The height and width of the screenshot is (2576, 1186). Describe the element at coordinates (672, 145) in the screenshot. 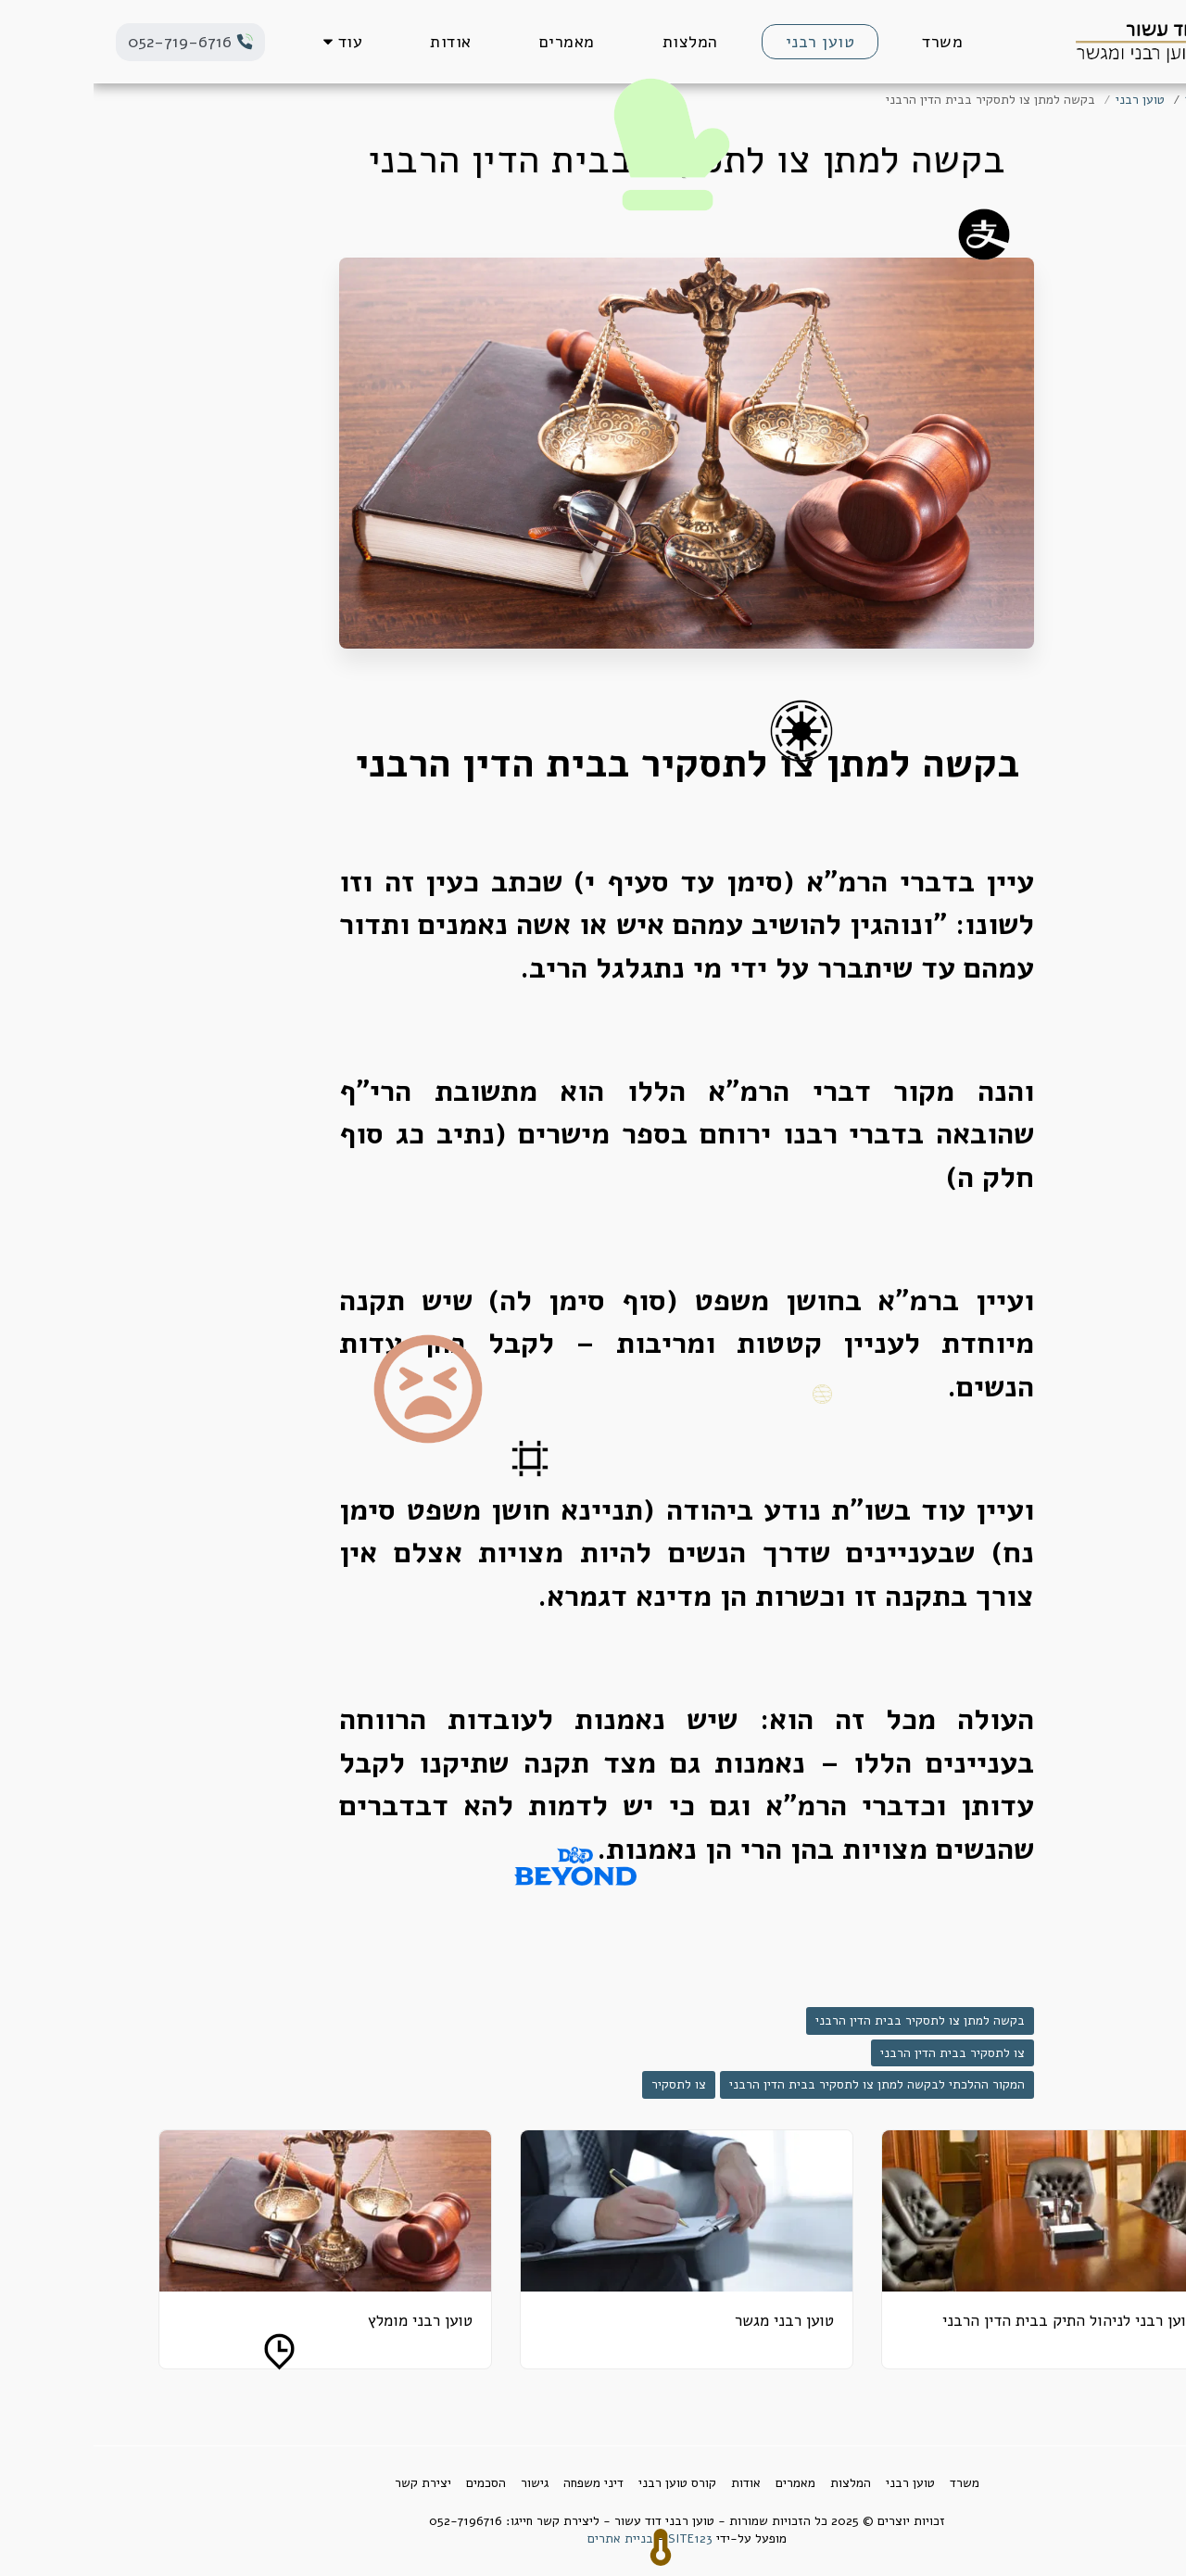

I see `indicates cold weather or winter conditions` at that location.